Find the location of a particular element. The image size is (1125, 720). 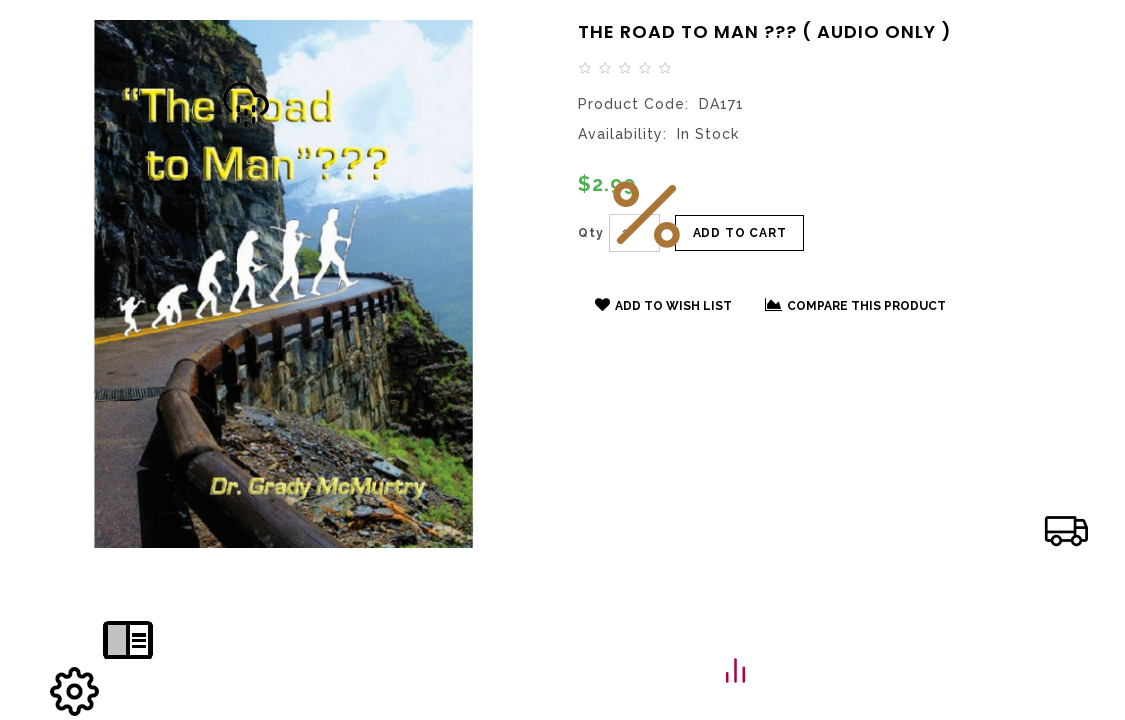

view or apply a discount is located at coordinates (646, 214).